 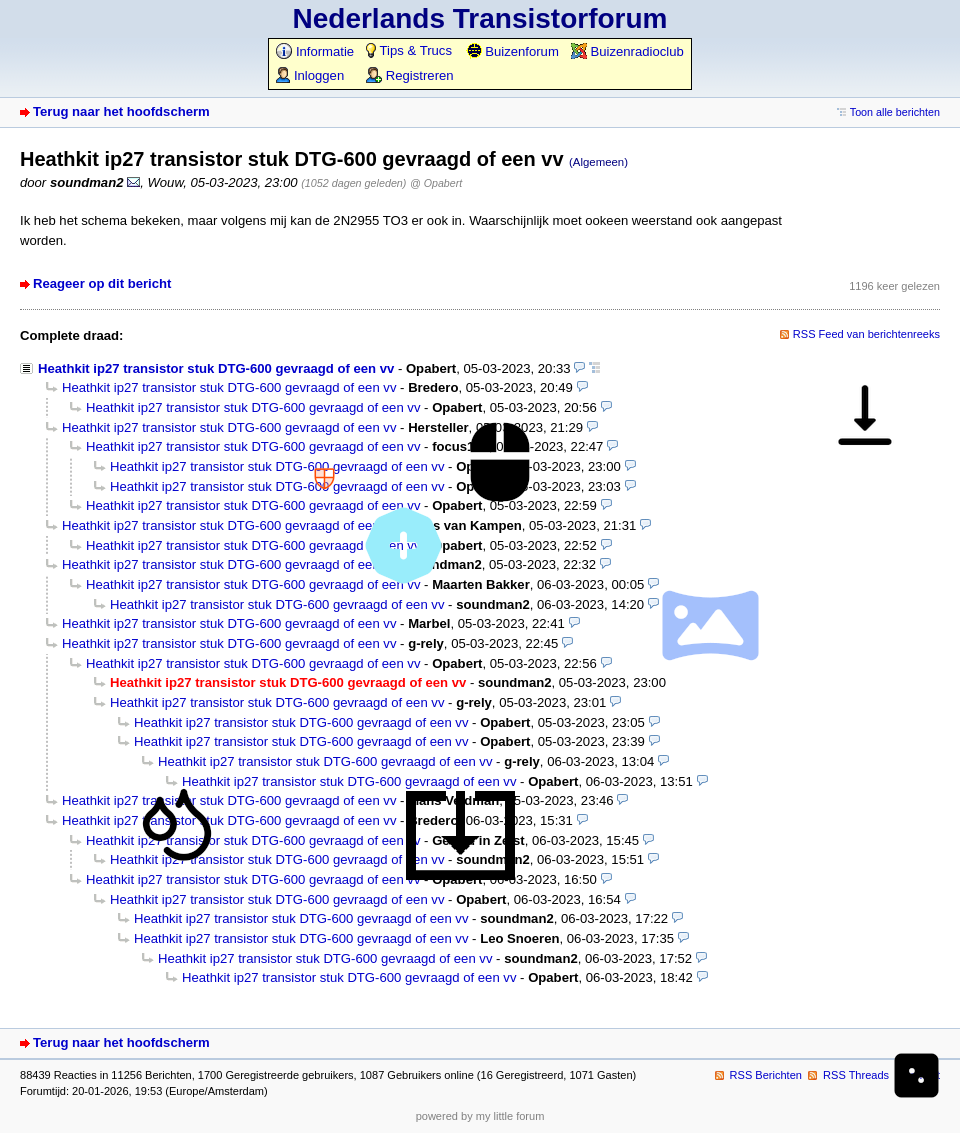 I want to click on security or protection status indicator, so click(x=324, y=477).